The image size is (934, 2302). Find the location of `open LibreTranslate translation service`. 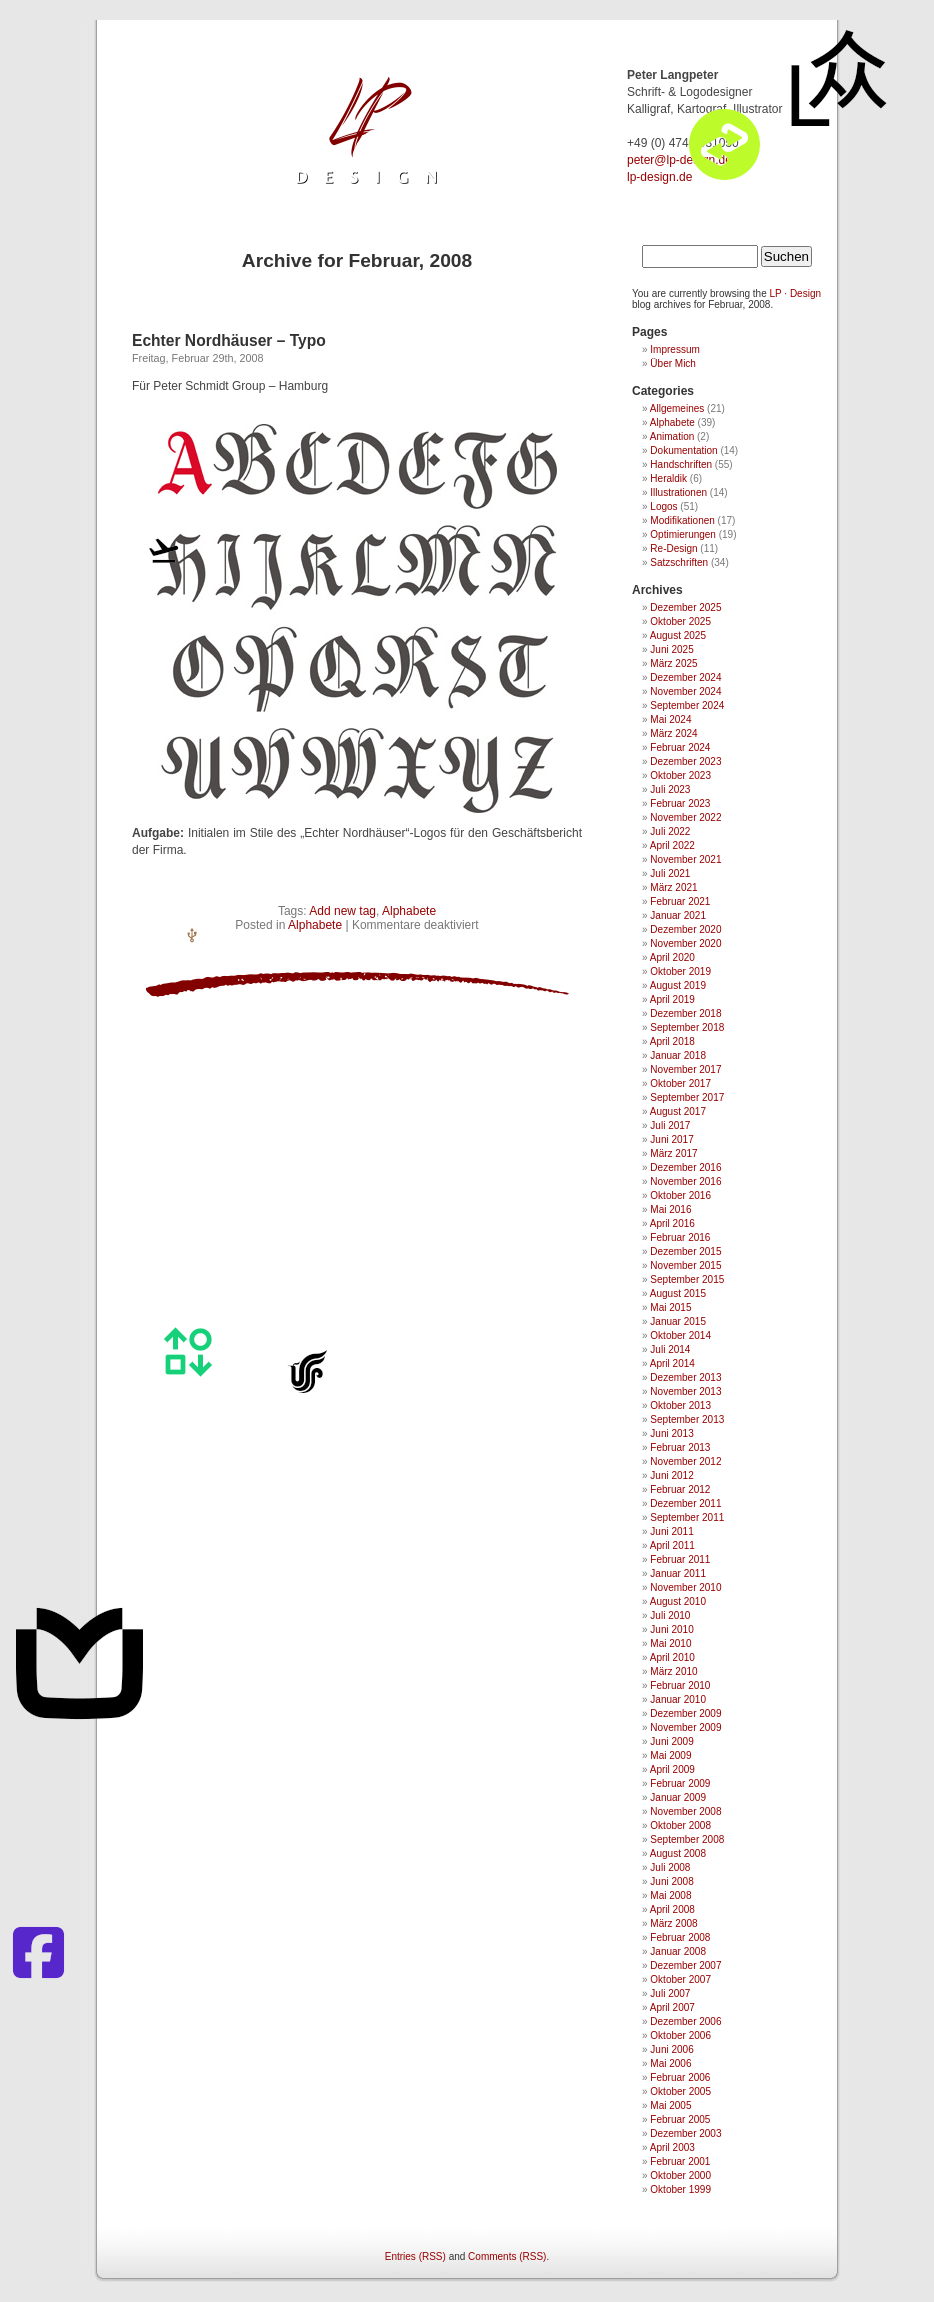

open LibreTranslate translation service is located at coordinates (839, 78).